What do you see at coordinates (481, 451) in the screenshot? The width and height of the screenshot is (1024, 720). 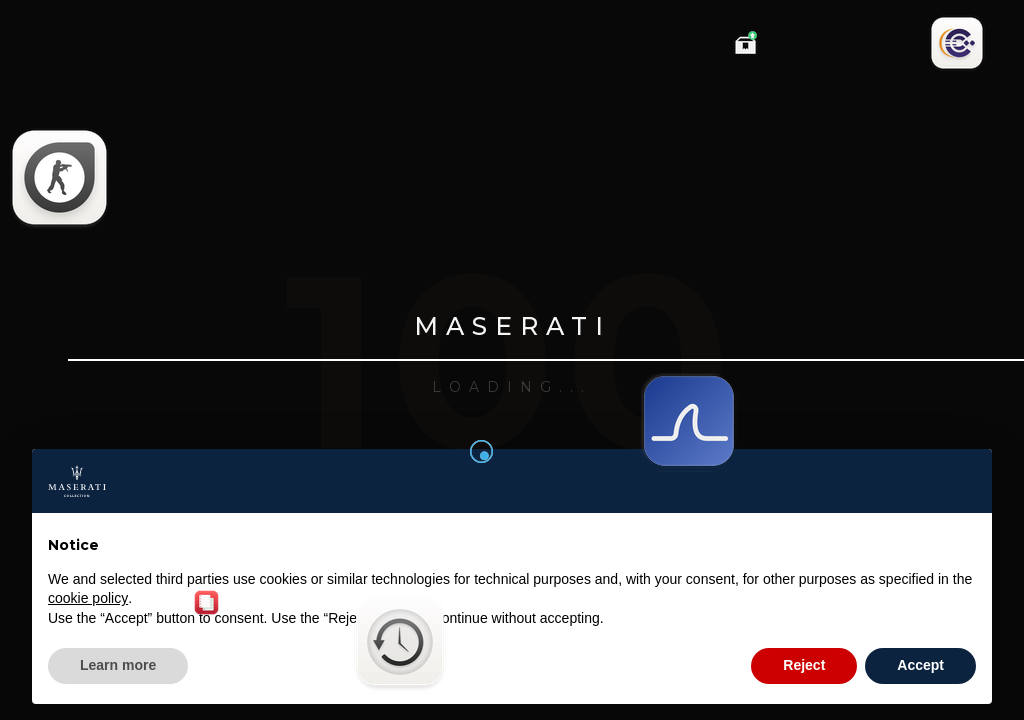 I see `new message notification in quassel irc client` at bounding box center [481, 451].